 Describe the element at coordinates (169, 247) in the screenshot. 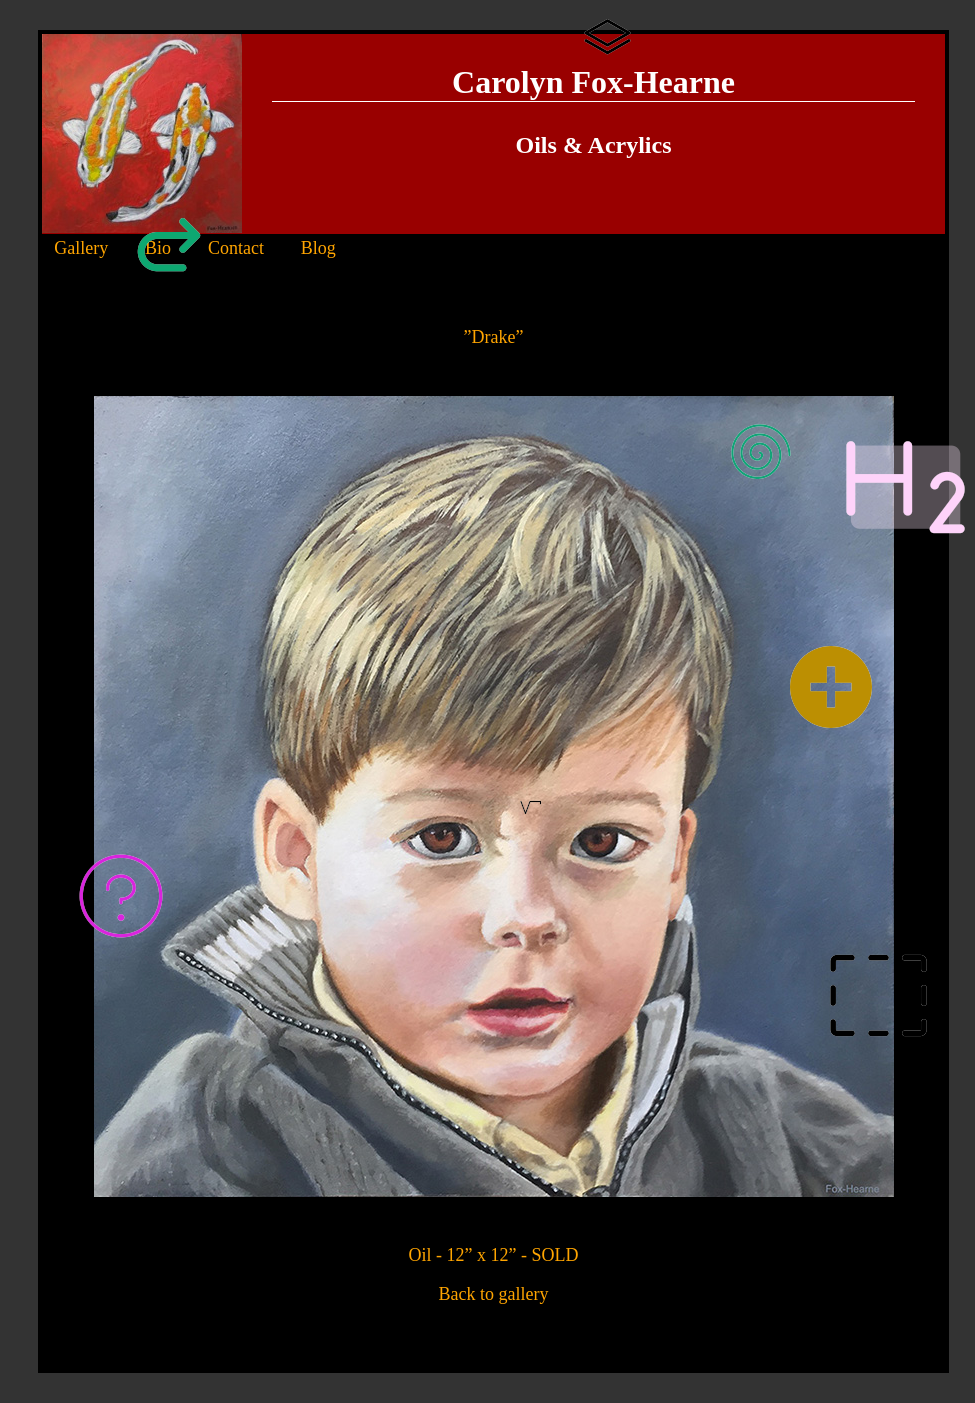

I see `redo or repeat last action` at that location.